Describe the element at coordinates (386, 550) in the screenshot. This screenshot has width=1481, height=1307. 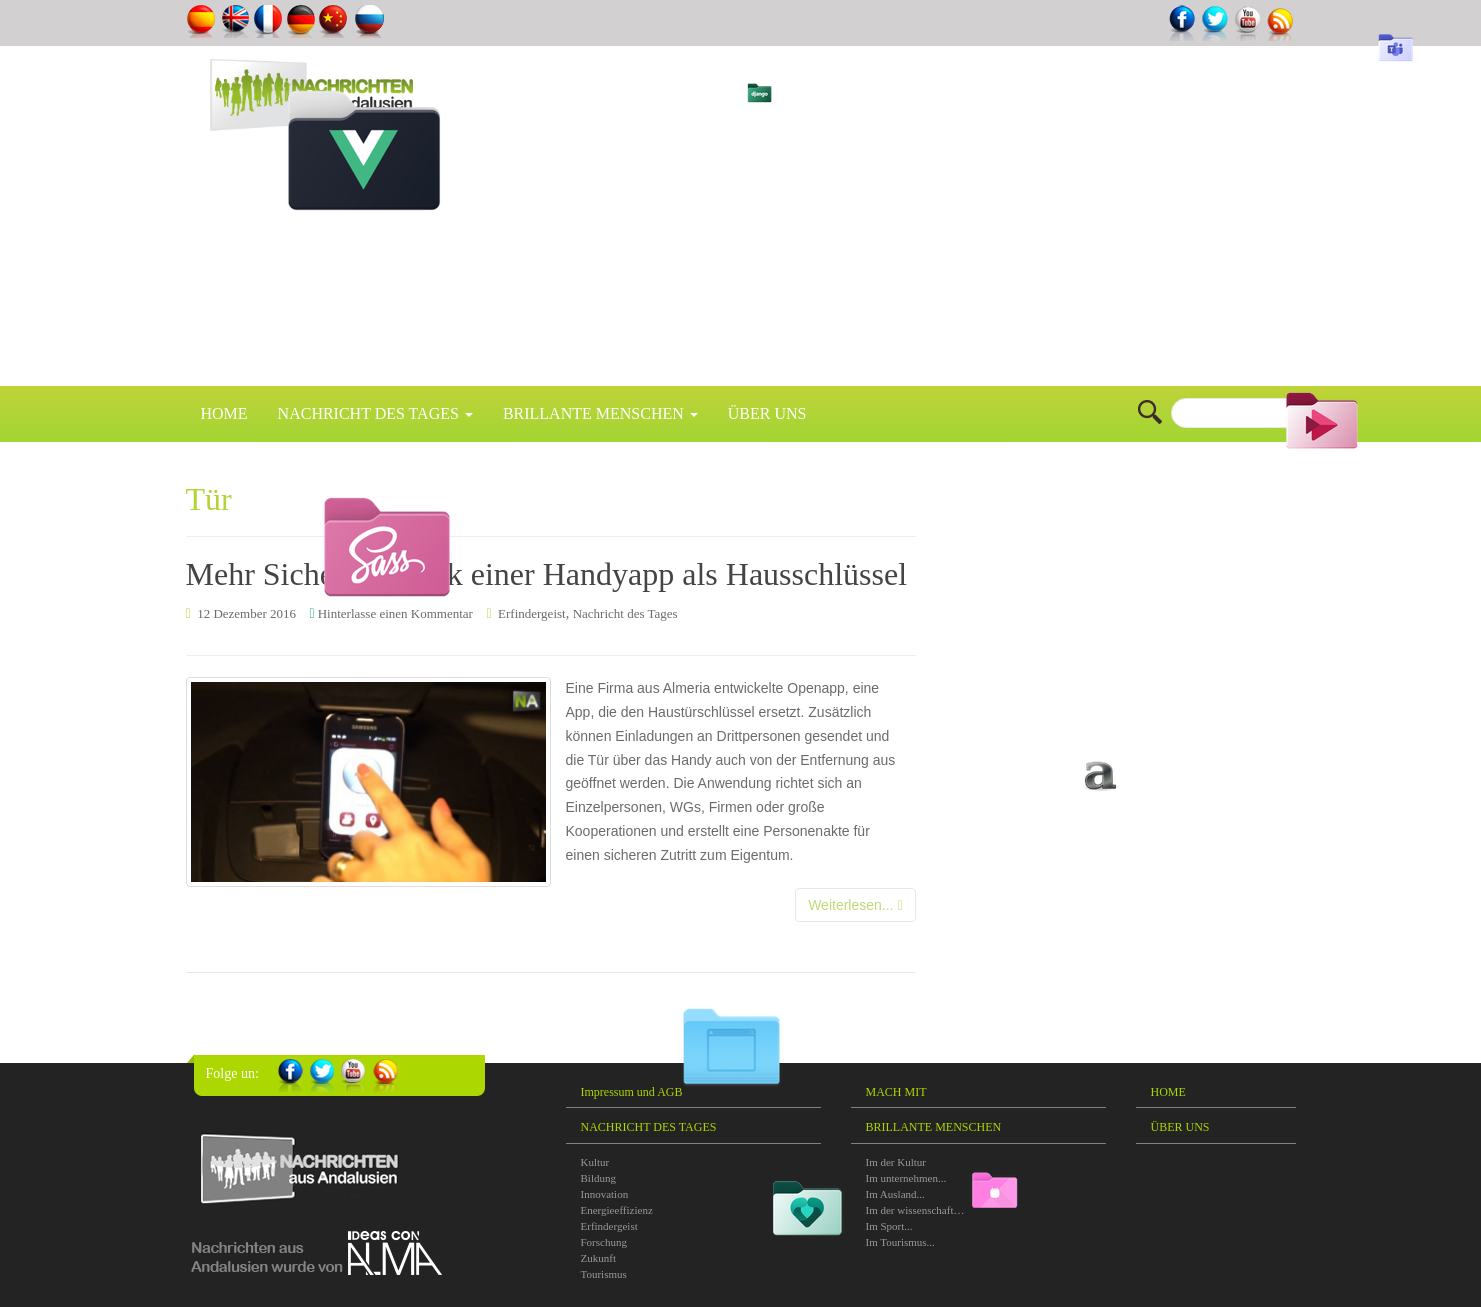
I see `folder containing sass stylesheet files` at that location.